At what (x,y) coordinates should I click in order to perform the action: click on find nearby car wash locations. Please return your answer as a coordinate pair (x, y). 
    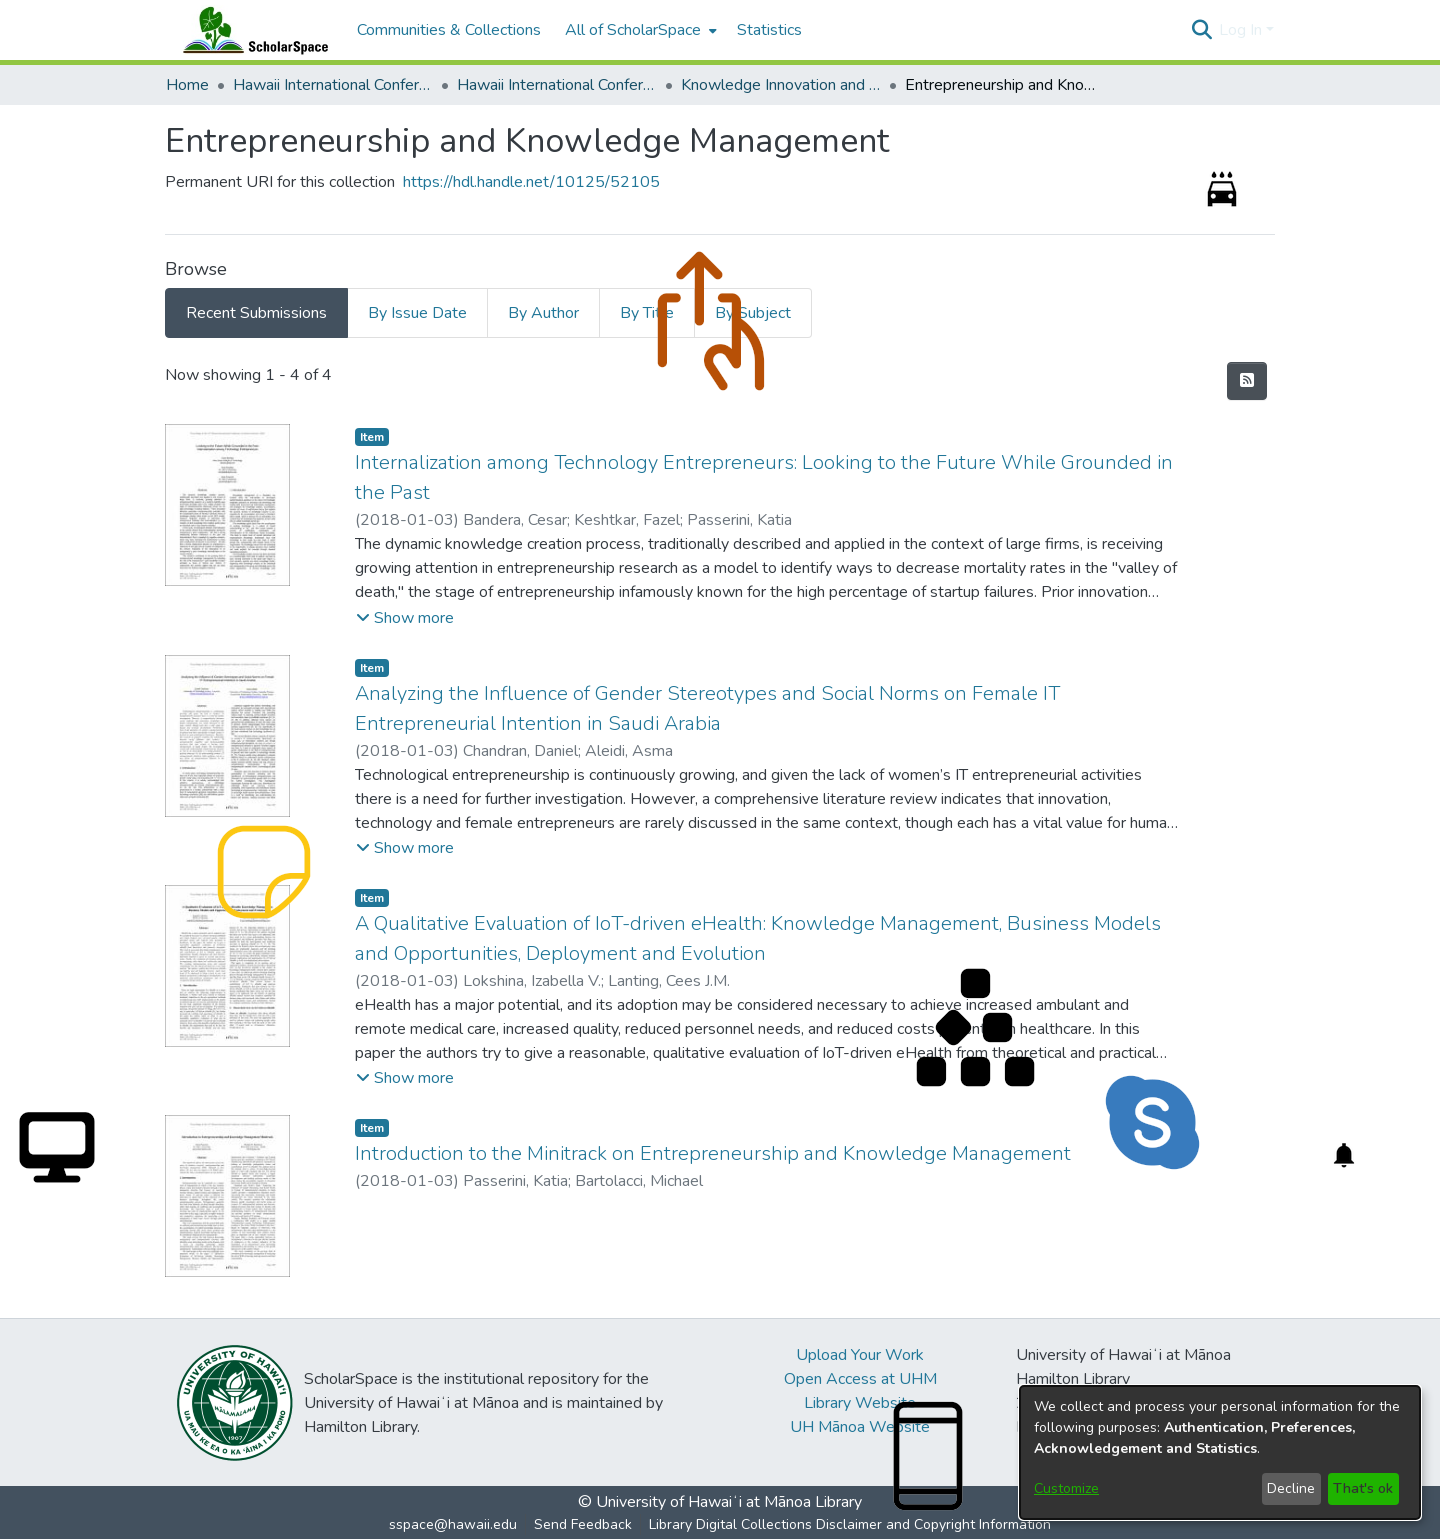
    Looking at the image, I should click on (1222, 189).